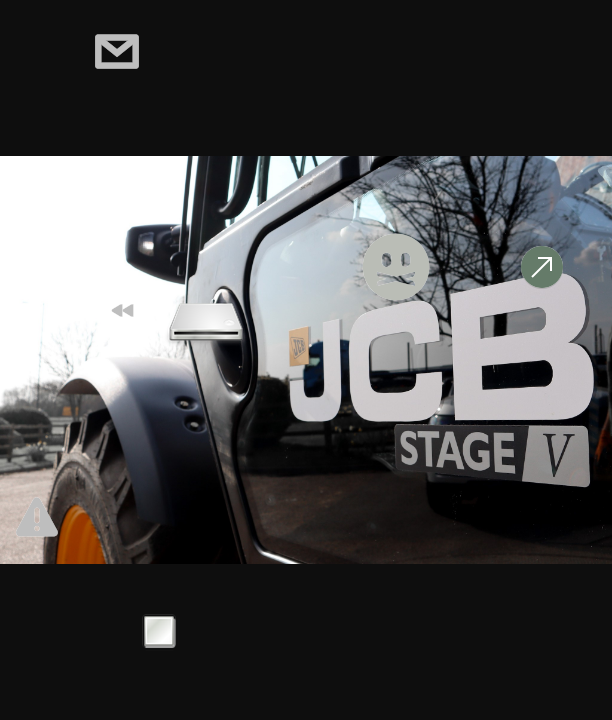 The width and height of the screenshot is (612, 720). What do you see at coordinates (37, 518) in the screenshot?
I see `indicates a warning or caution in a dialog` at bounding box center [37, 518].